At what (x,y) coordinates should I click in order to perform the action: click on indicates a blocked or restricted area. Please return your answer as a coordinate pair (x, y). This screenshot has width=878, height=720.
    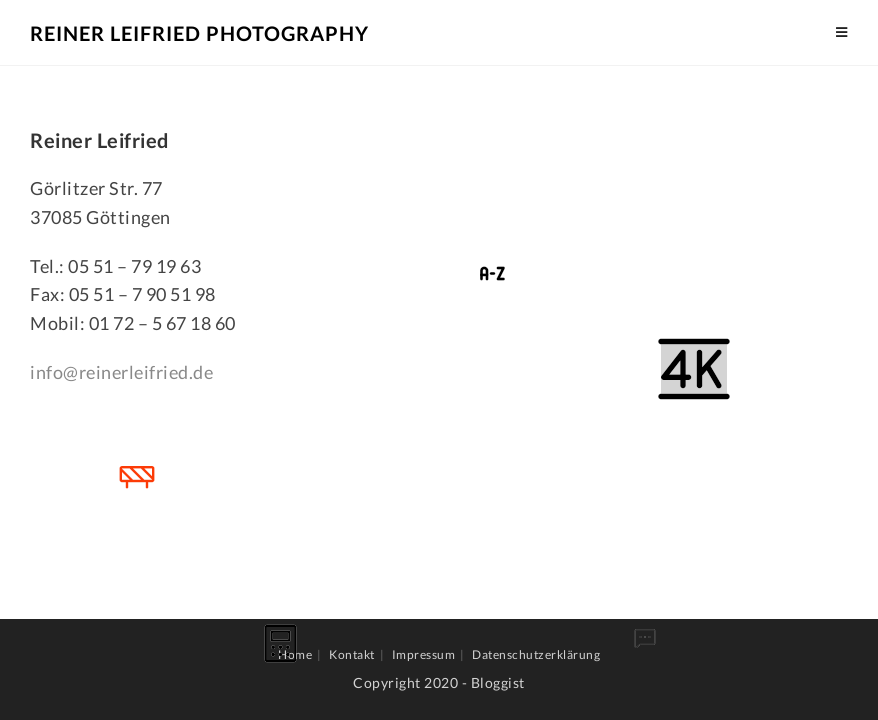
    Looking at the image, I should click on (137, 476).